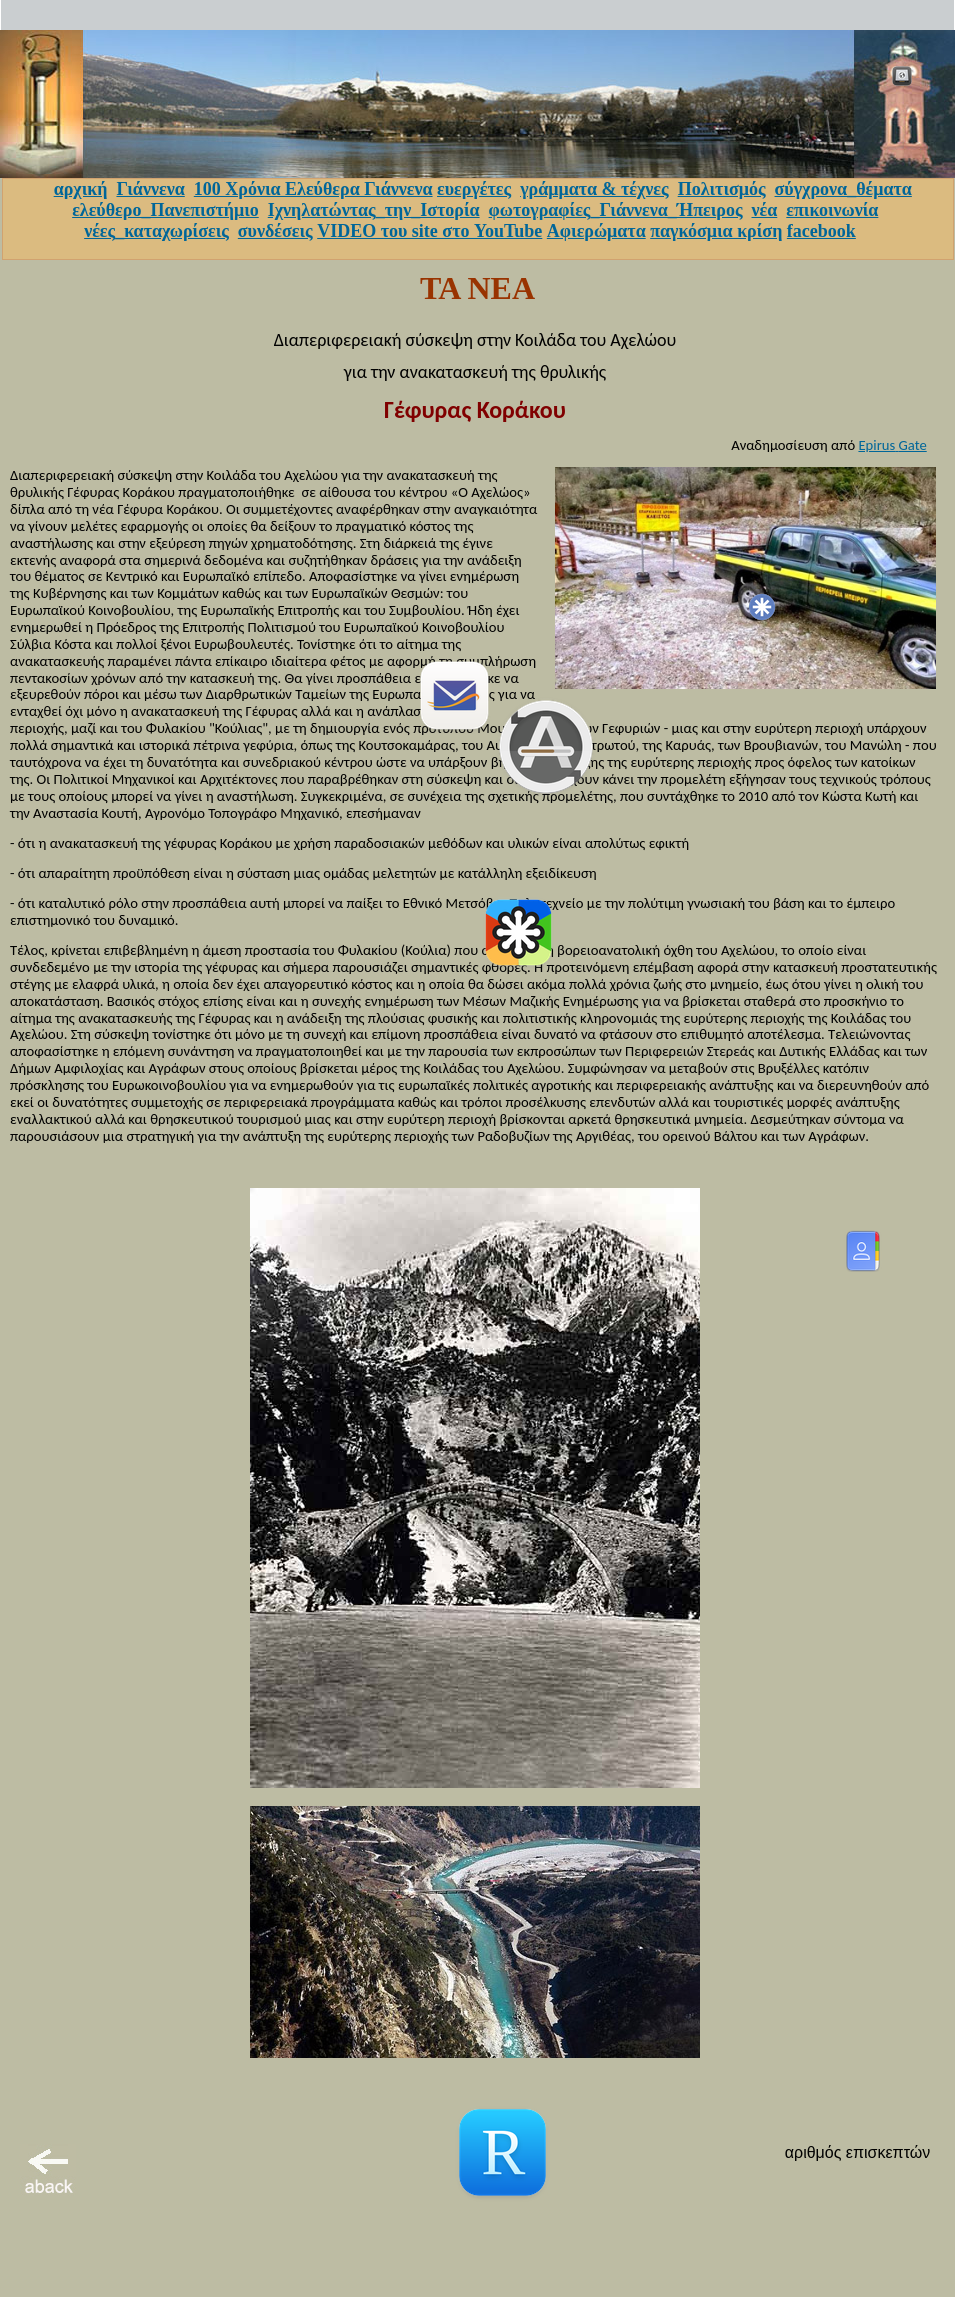 Image resolution: width=955 pixels, height=2297 pixels. I want to click on generic badge or emblem indicator, so click(762, 607).